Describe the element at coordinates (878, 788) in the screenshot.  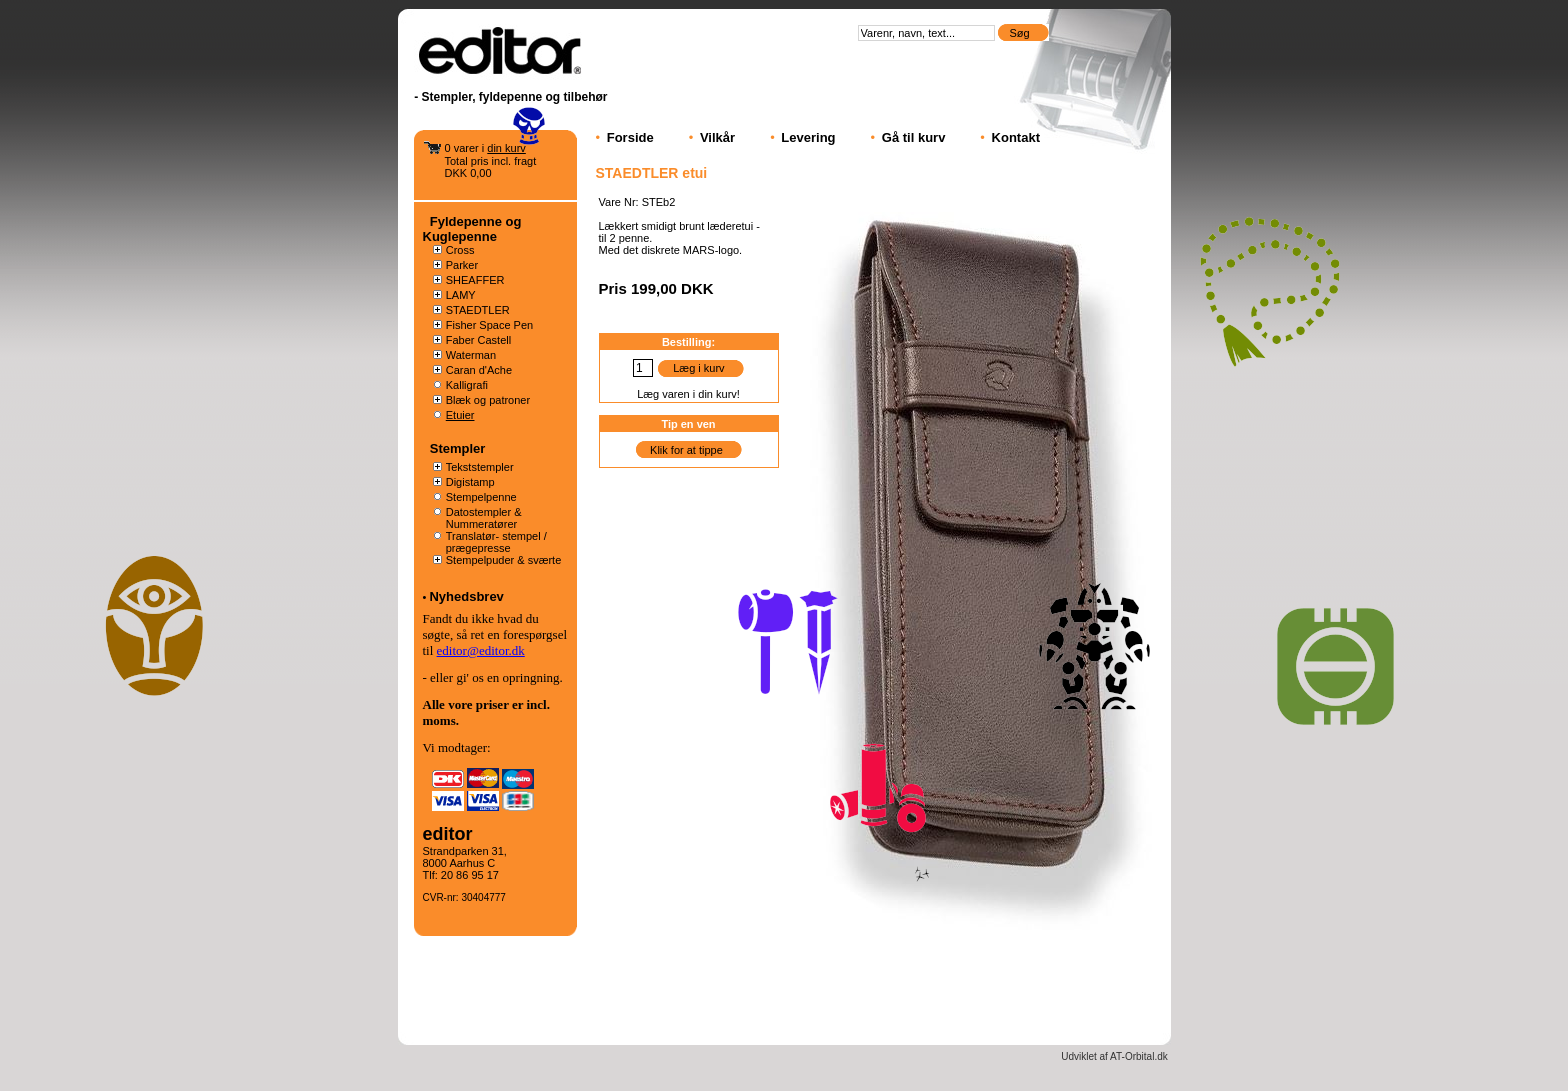
I see `select shotgun ammo type` at that location.